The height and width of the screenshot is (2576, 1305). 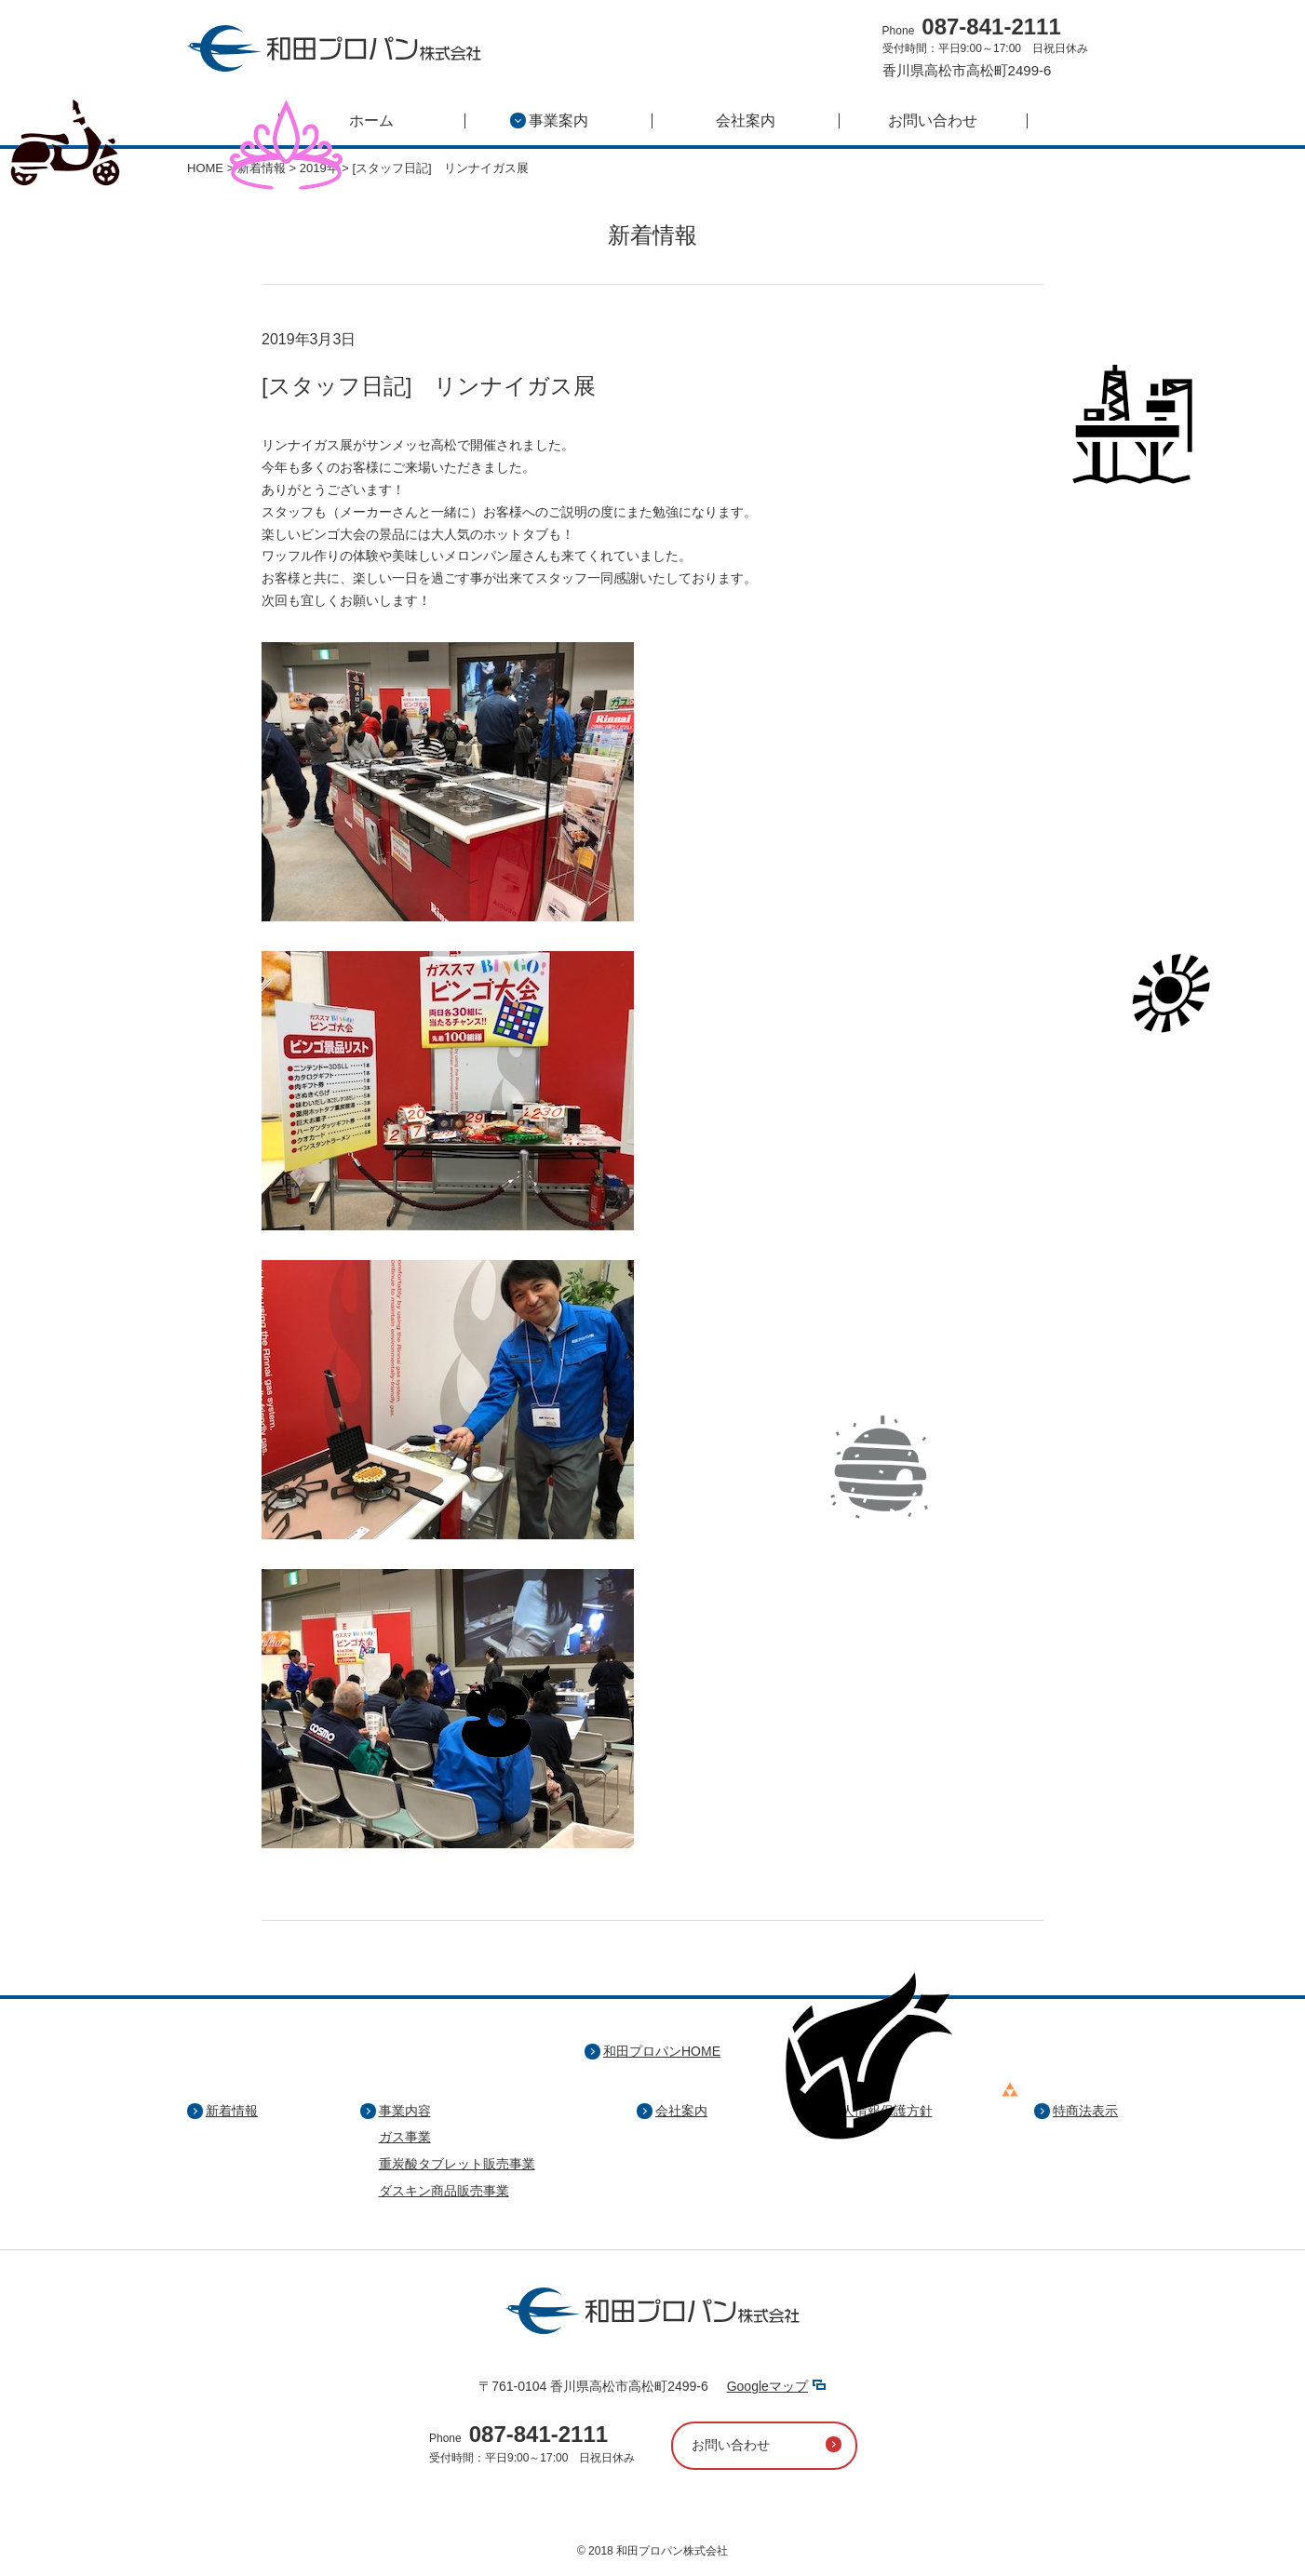 What do you see at coordinates (286, 154) in the screenshot?
I see `indicates royalty or premium status` at bounding box center [286, 154].